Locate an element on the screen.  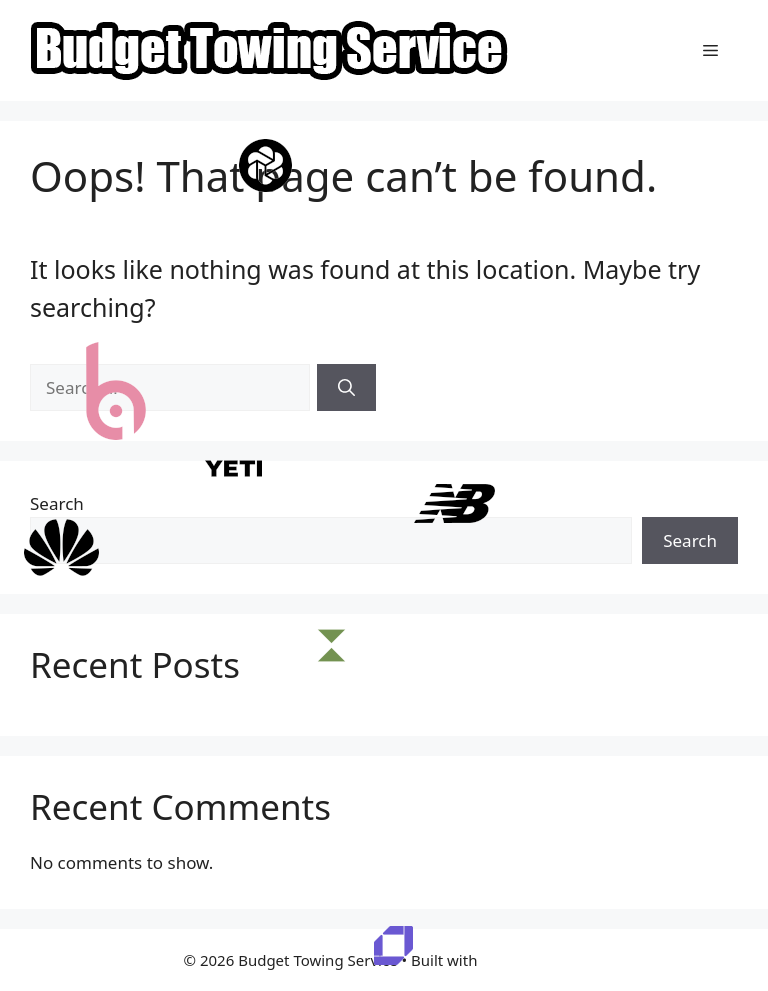
botble cms logo is located at coordinates (116, 391).